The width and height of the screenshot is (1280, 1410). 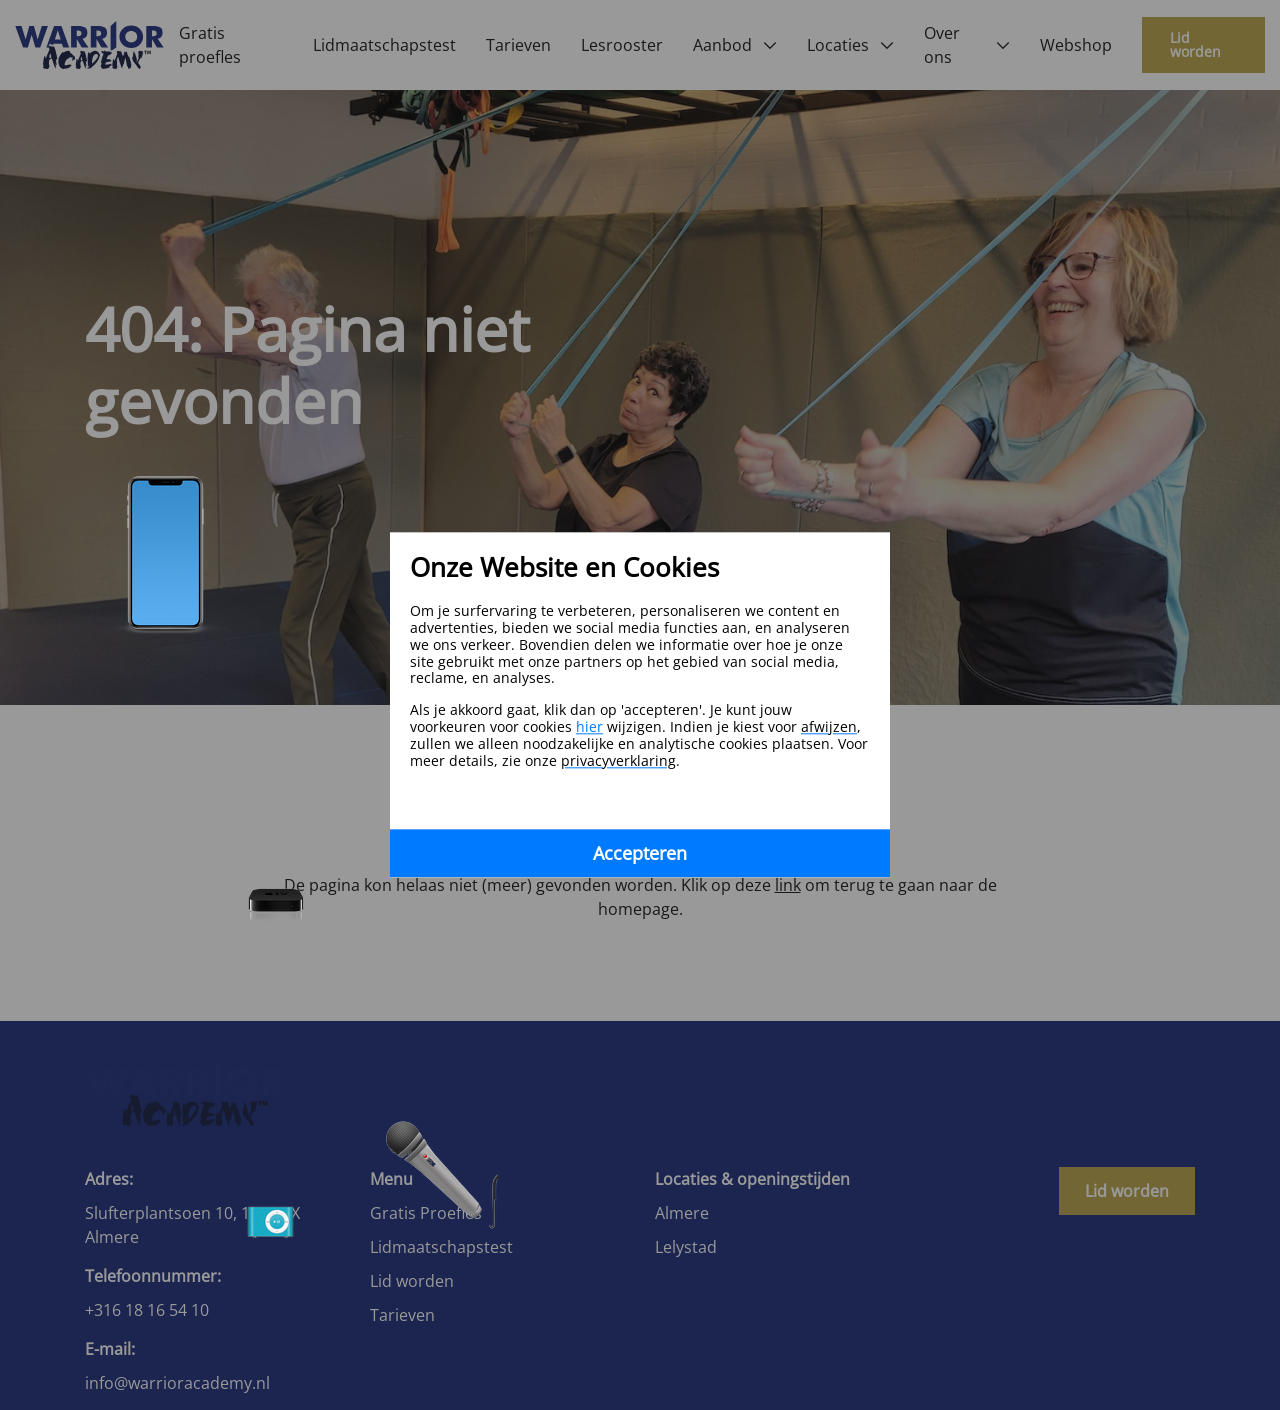 What do you see at coordinates (270, 1213) in the screenshot?
I see `iPod shuffle device connected` at bounding box center [270, 1213].